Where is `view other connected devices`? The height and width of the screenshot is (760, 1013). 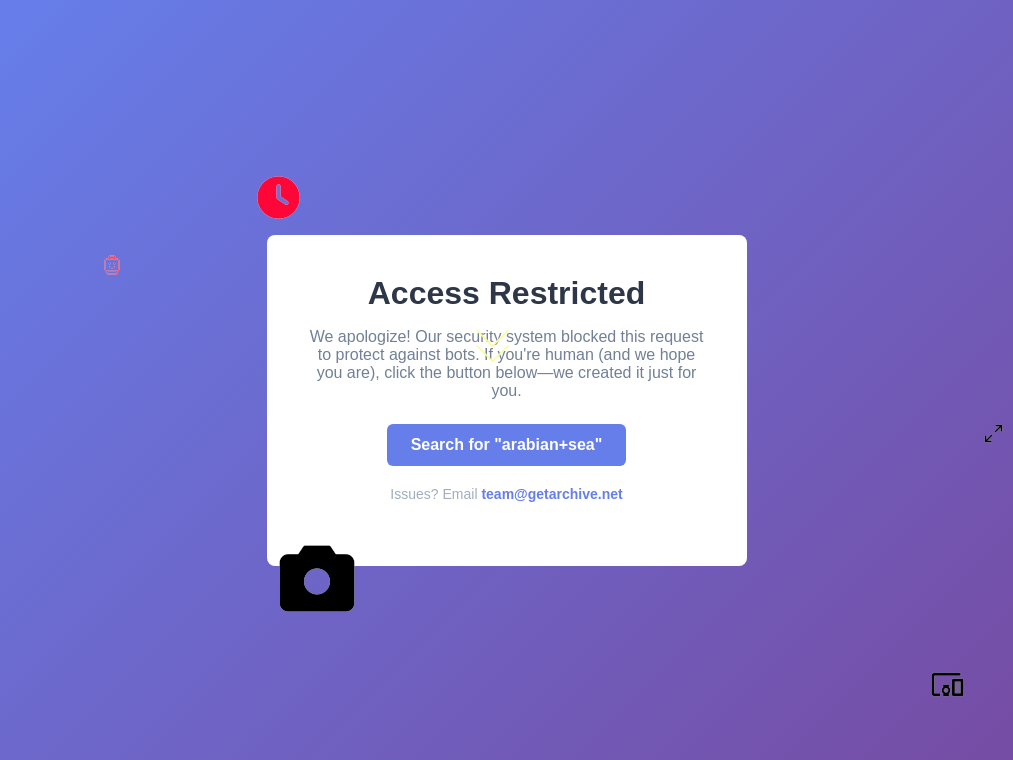
view other connected devices is located at coordinates (947, 684).